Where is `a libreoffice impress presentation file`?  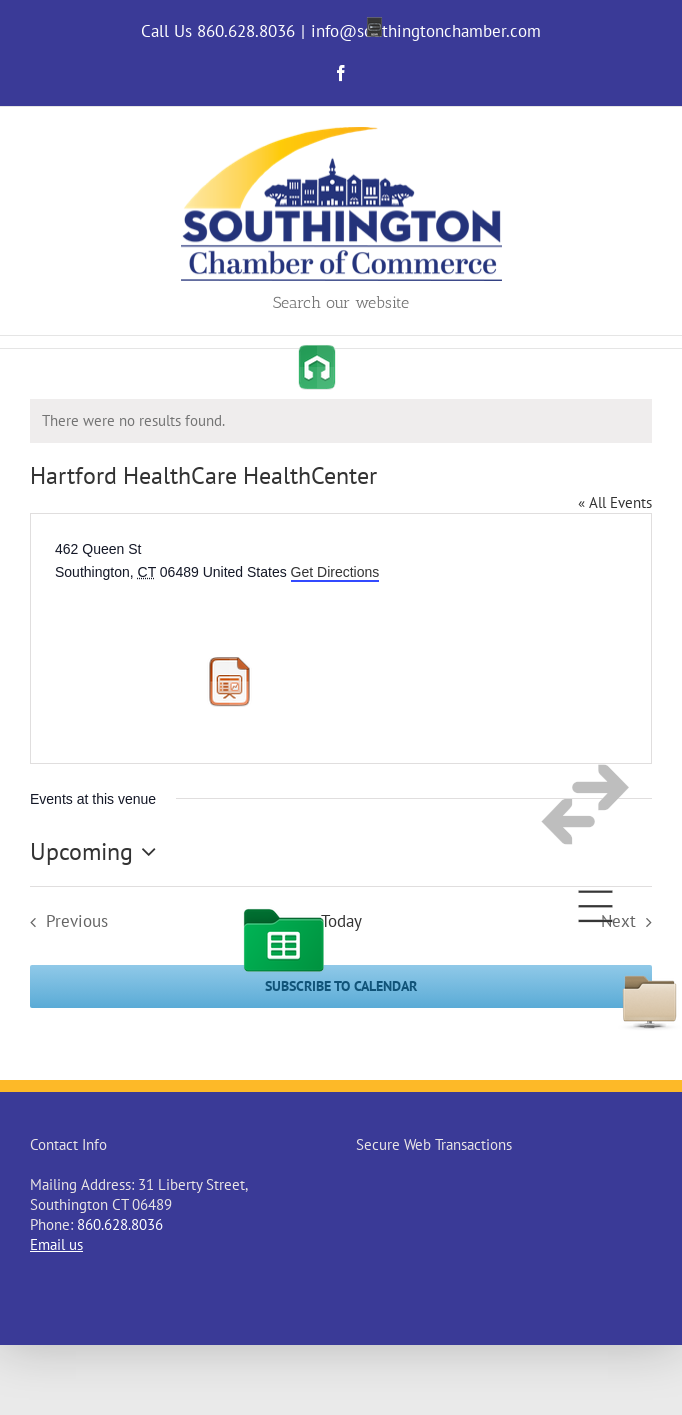 a libreoffice impress presentation file is located at coordinates (229, 681).